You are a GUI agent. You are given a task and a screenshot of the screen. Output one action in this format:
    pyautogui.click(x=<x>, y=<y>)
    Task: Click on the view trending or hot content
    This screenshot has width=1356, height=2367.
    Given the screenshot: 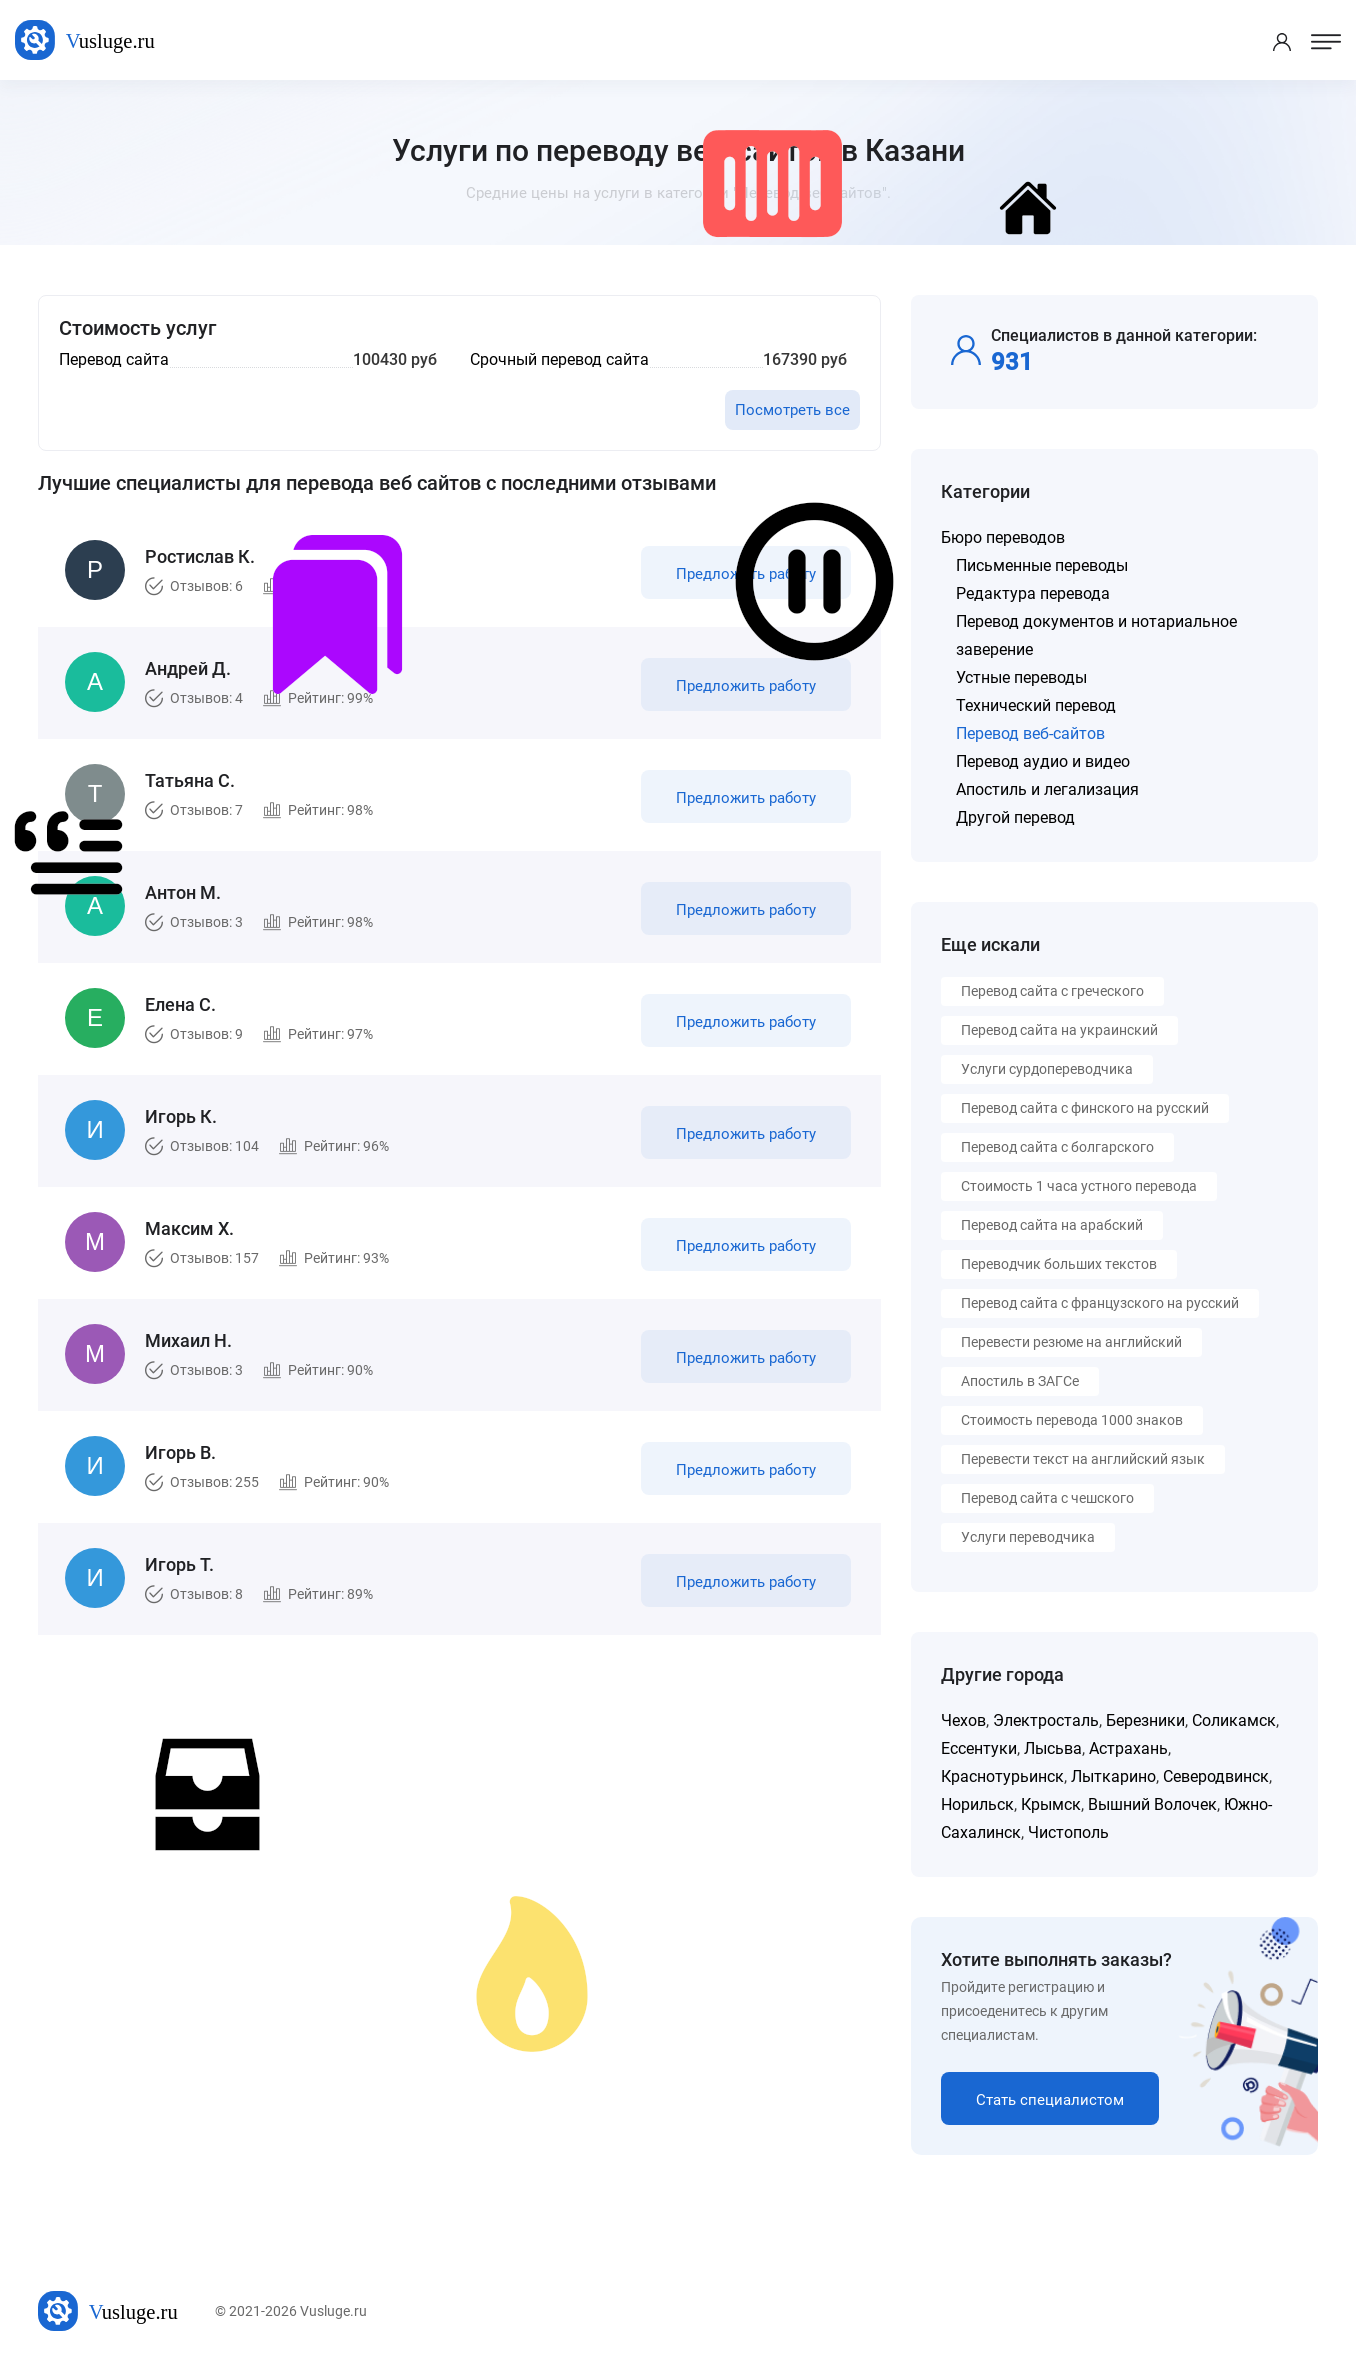 What is the action you would take?
    pyautogui.click(x=532, y=1974)
    